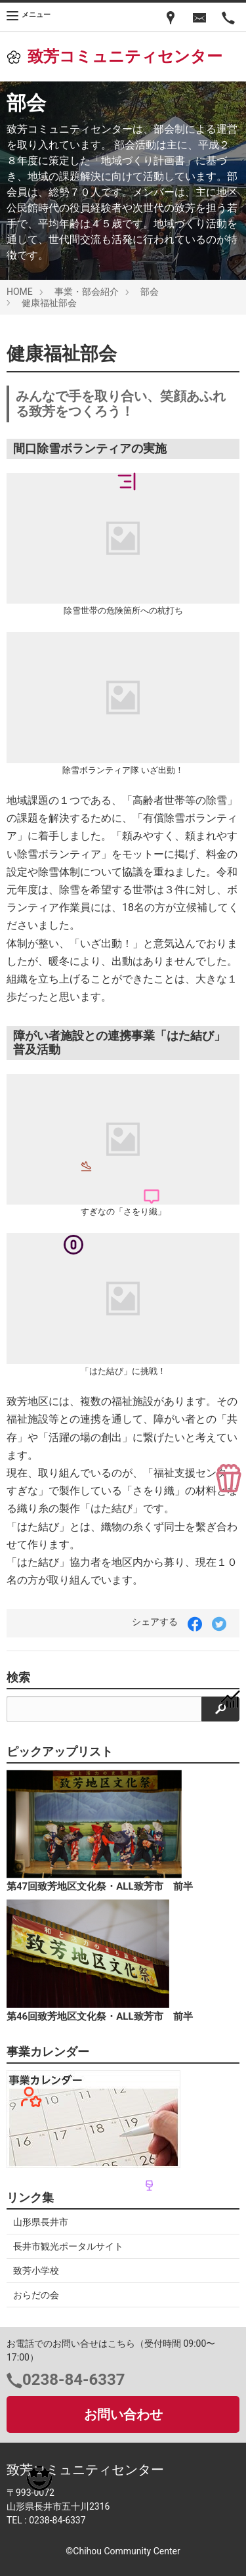 This screenshot has height=2576, width=246. What do you see at coordinates (230, 1699) in the screenshot?
I see `view analytics and performance trends` at bounding box center [230, 1699].